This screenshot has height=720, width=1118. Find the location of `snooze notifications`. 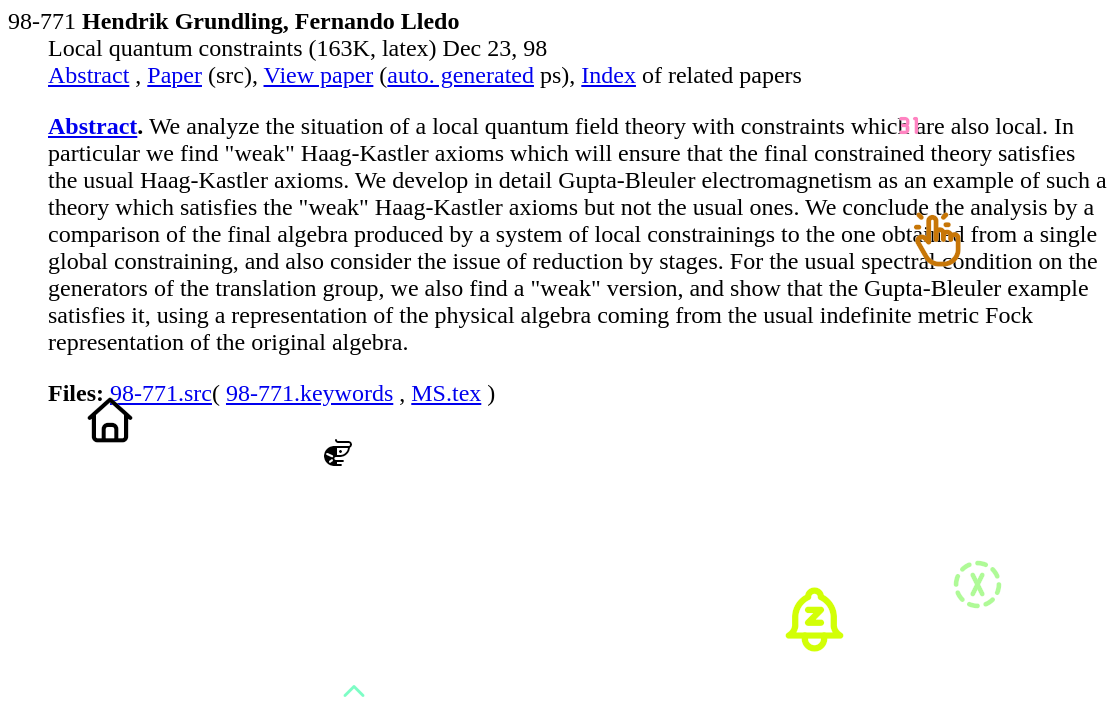

snooze notifications is located at coordinates (814, 619).